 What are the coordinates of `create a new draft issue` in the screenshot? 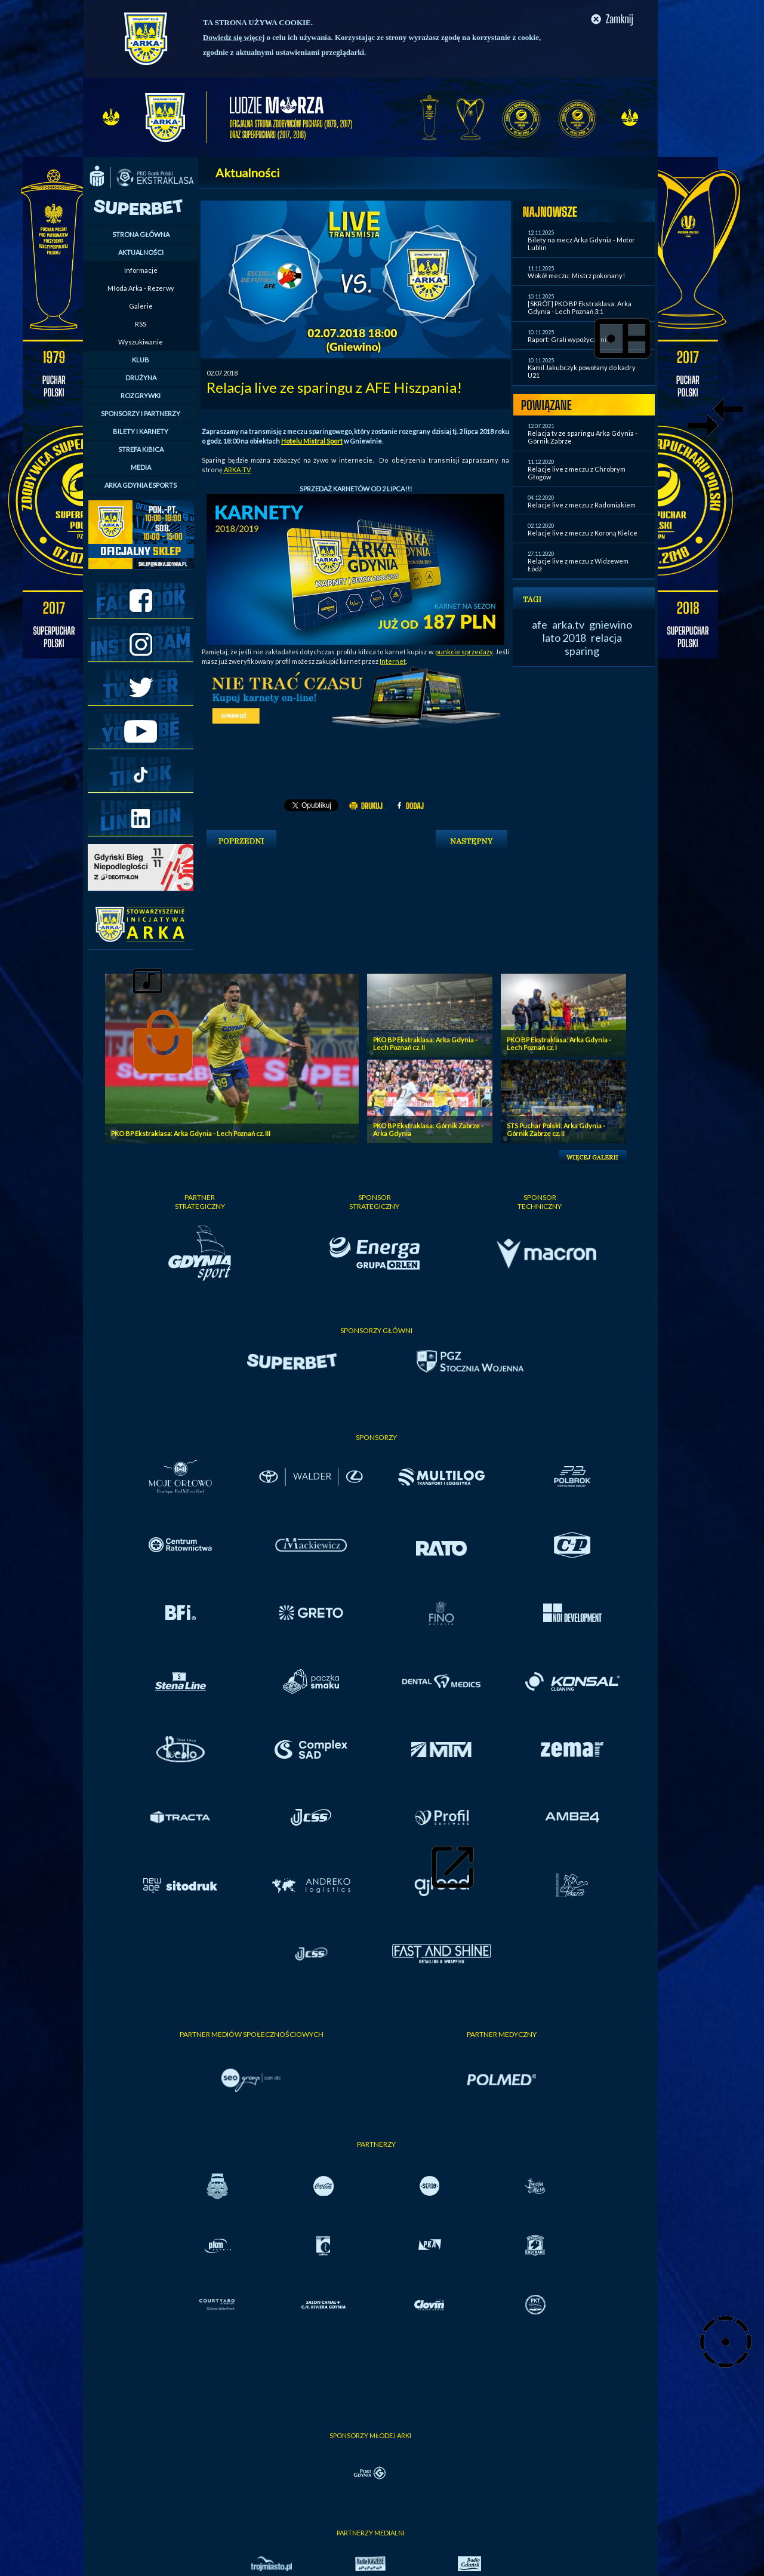 It's located at (728, 2344).